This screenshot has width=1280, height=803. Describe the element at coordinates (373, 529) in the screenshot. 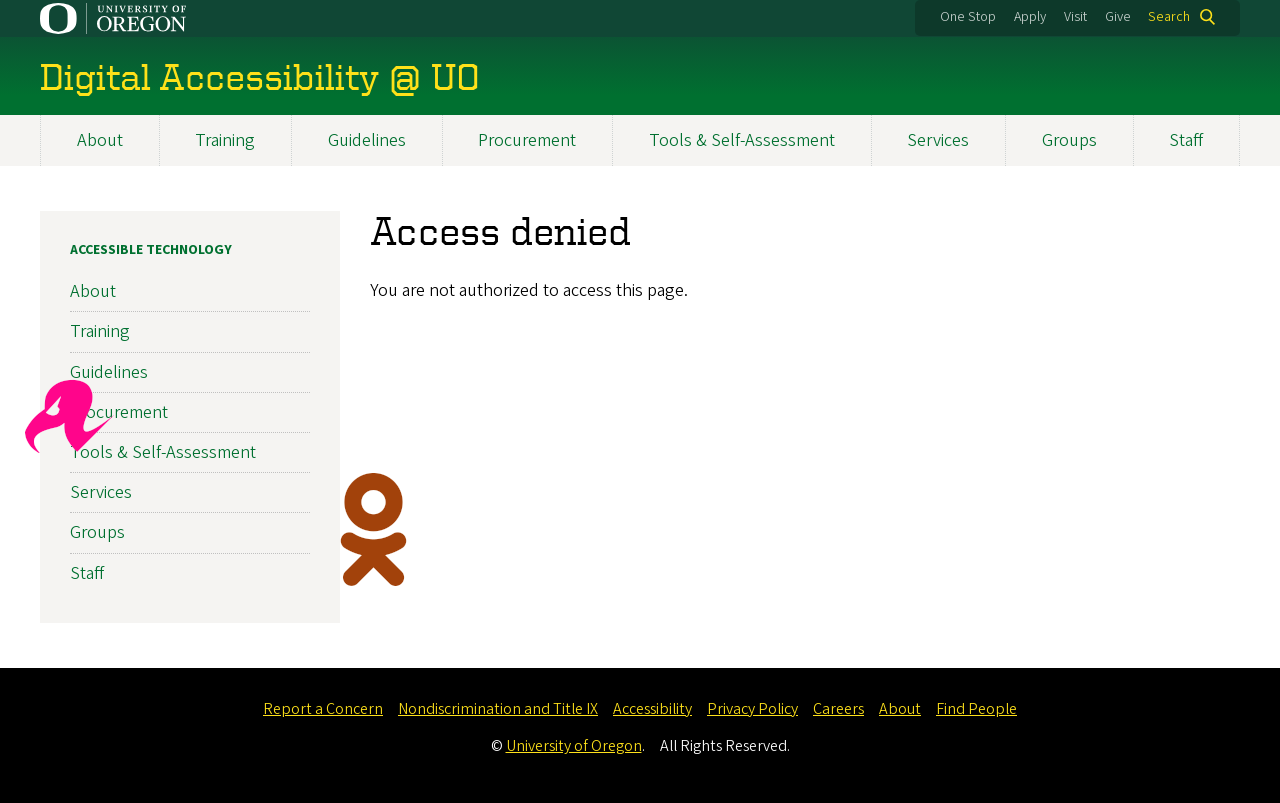

I see `open odnoklassniki social network` at that location.